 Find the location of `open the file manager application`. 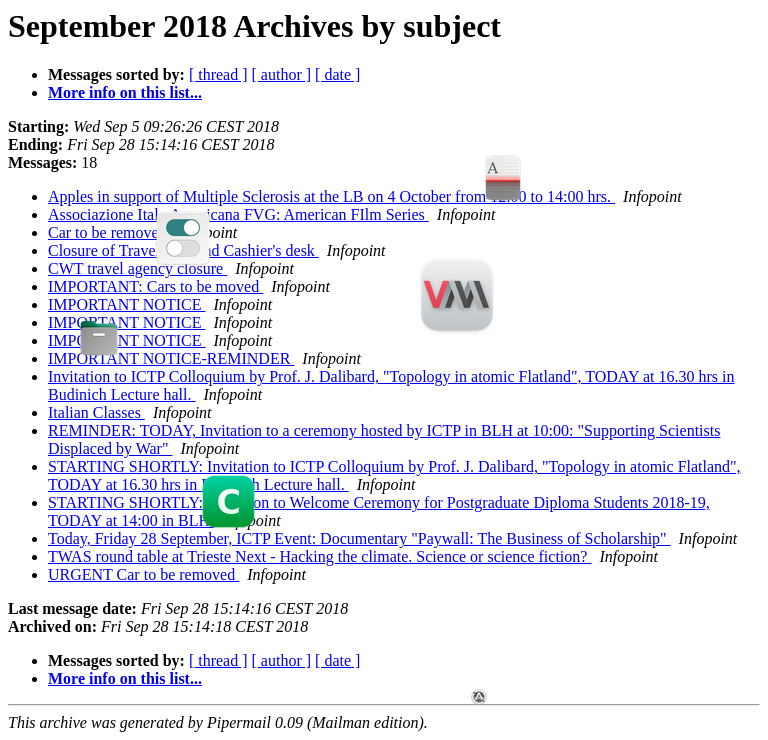

open the file manager application is located at coordinates (99, 338).